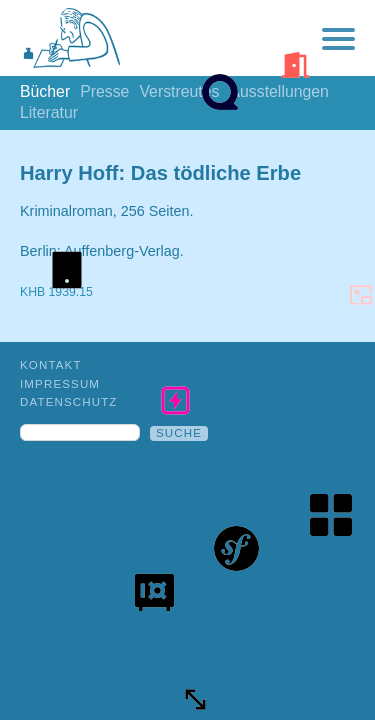 The height and width of the screenshot is (720, 375). I want to click on access app grid or menu, so click(331, 515).